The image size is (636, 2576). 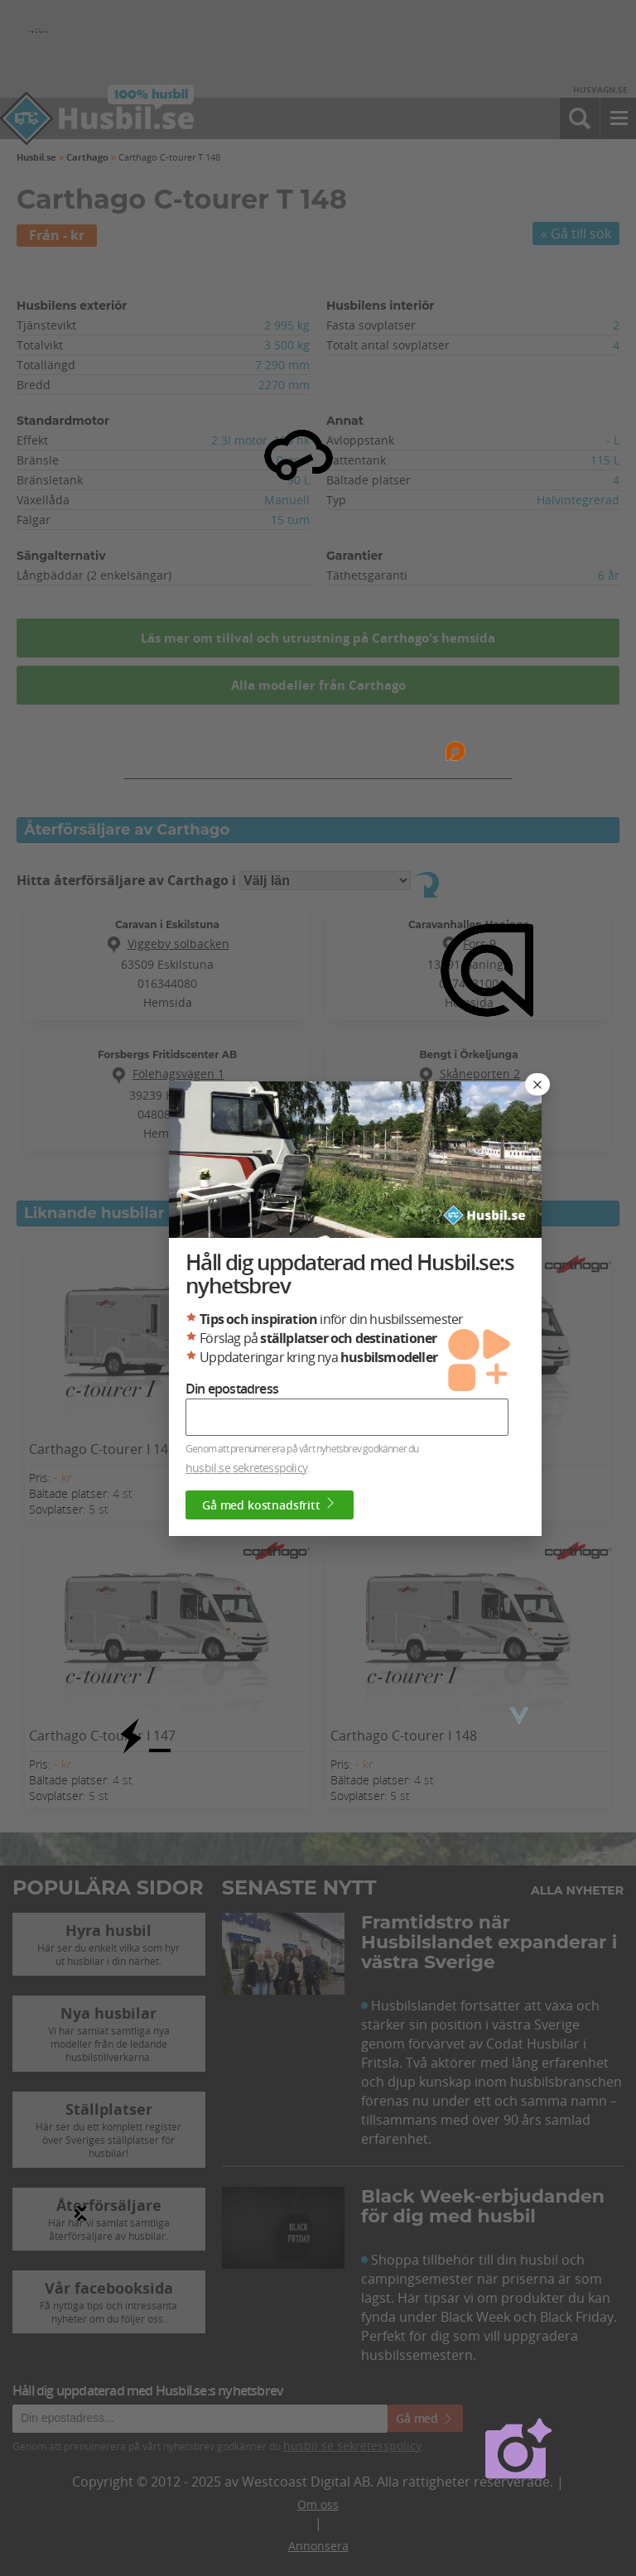 I want to click on access AI-powered camera features, so click(x=515, y=2451).